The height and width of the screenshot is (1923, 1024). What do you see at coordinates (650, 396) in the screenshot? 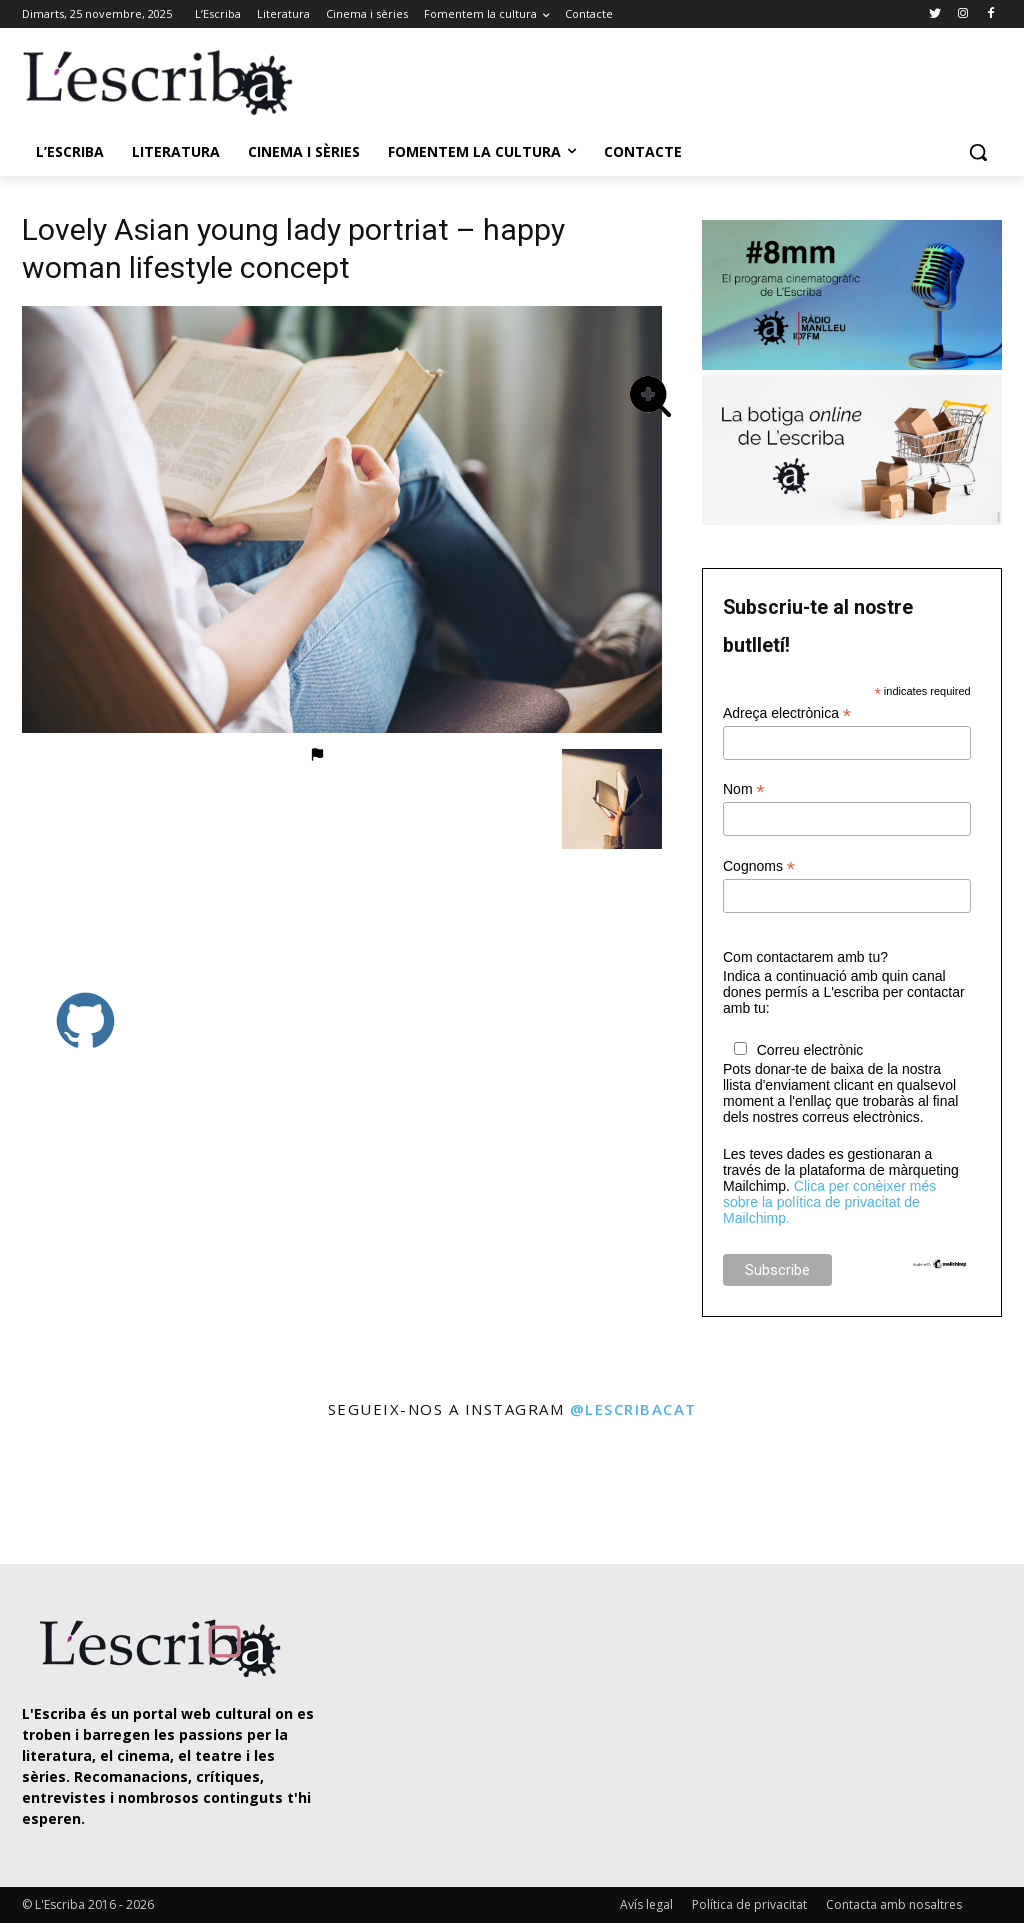
I see `zoom in on content` at bounding box center [650, 396].